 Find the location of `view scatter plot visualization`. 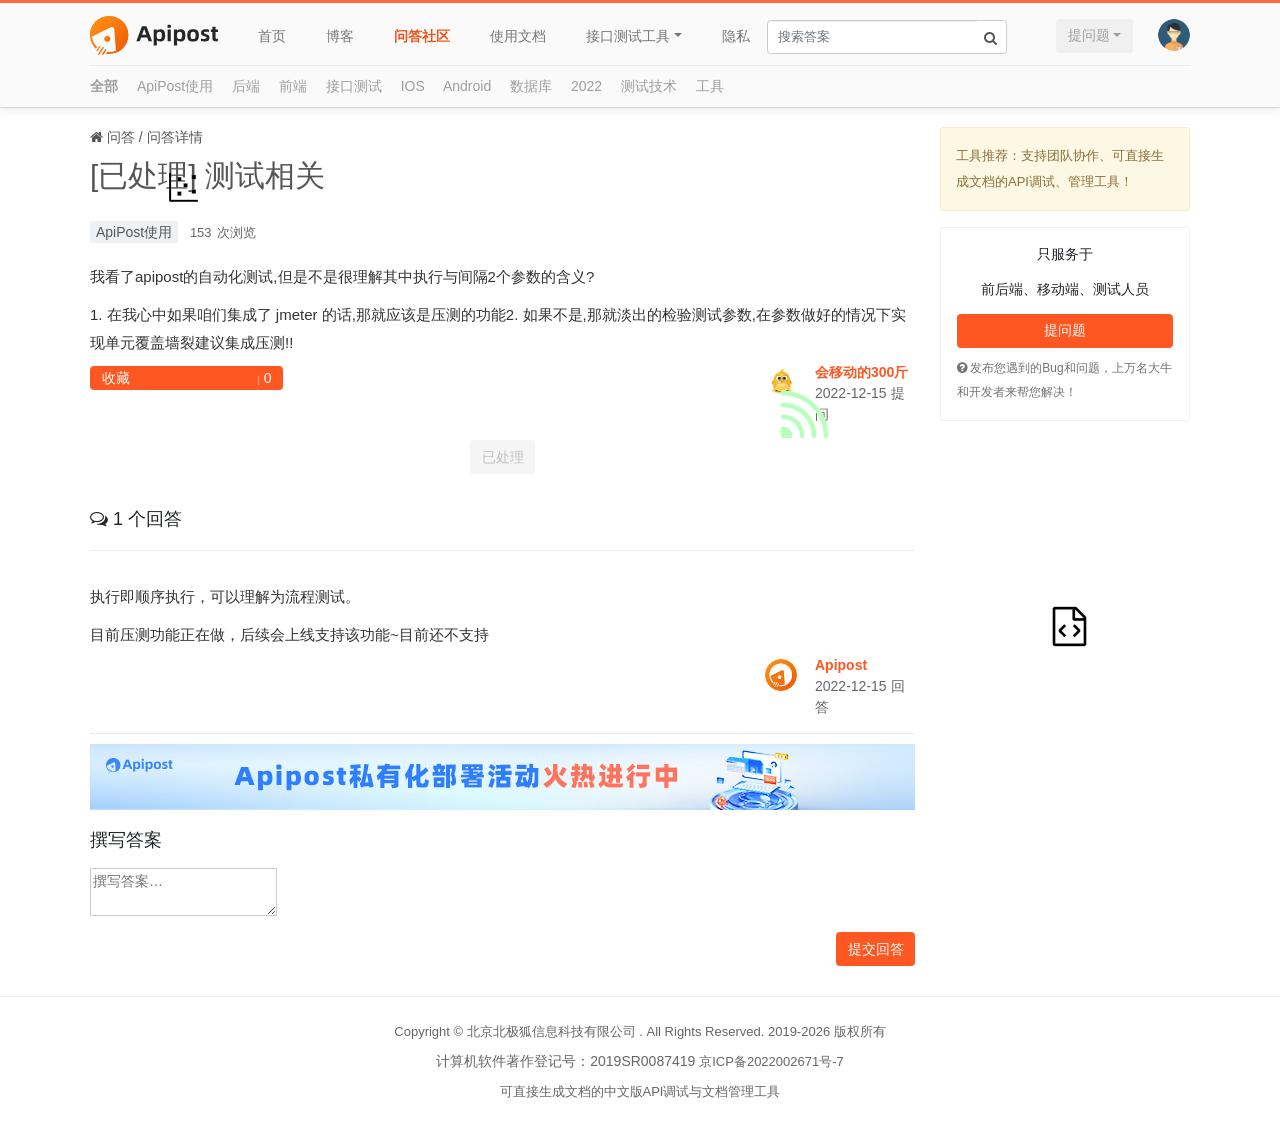

view scatter plot visualization is located at coordinates (183, 189).